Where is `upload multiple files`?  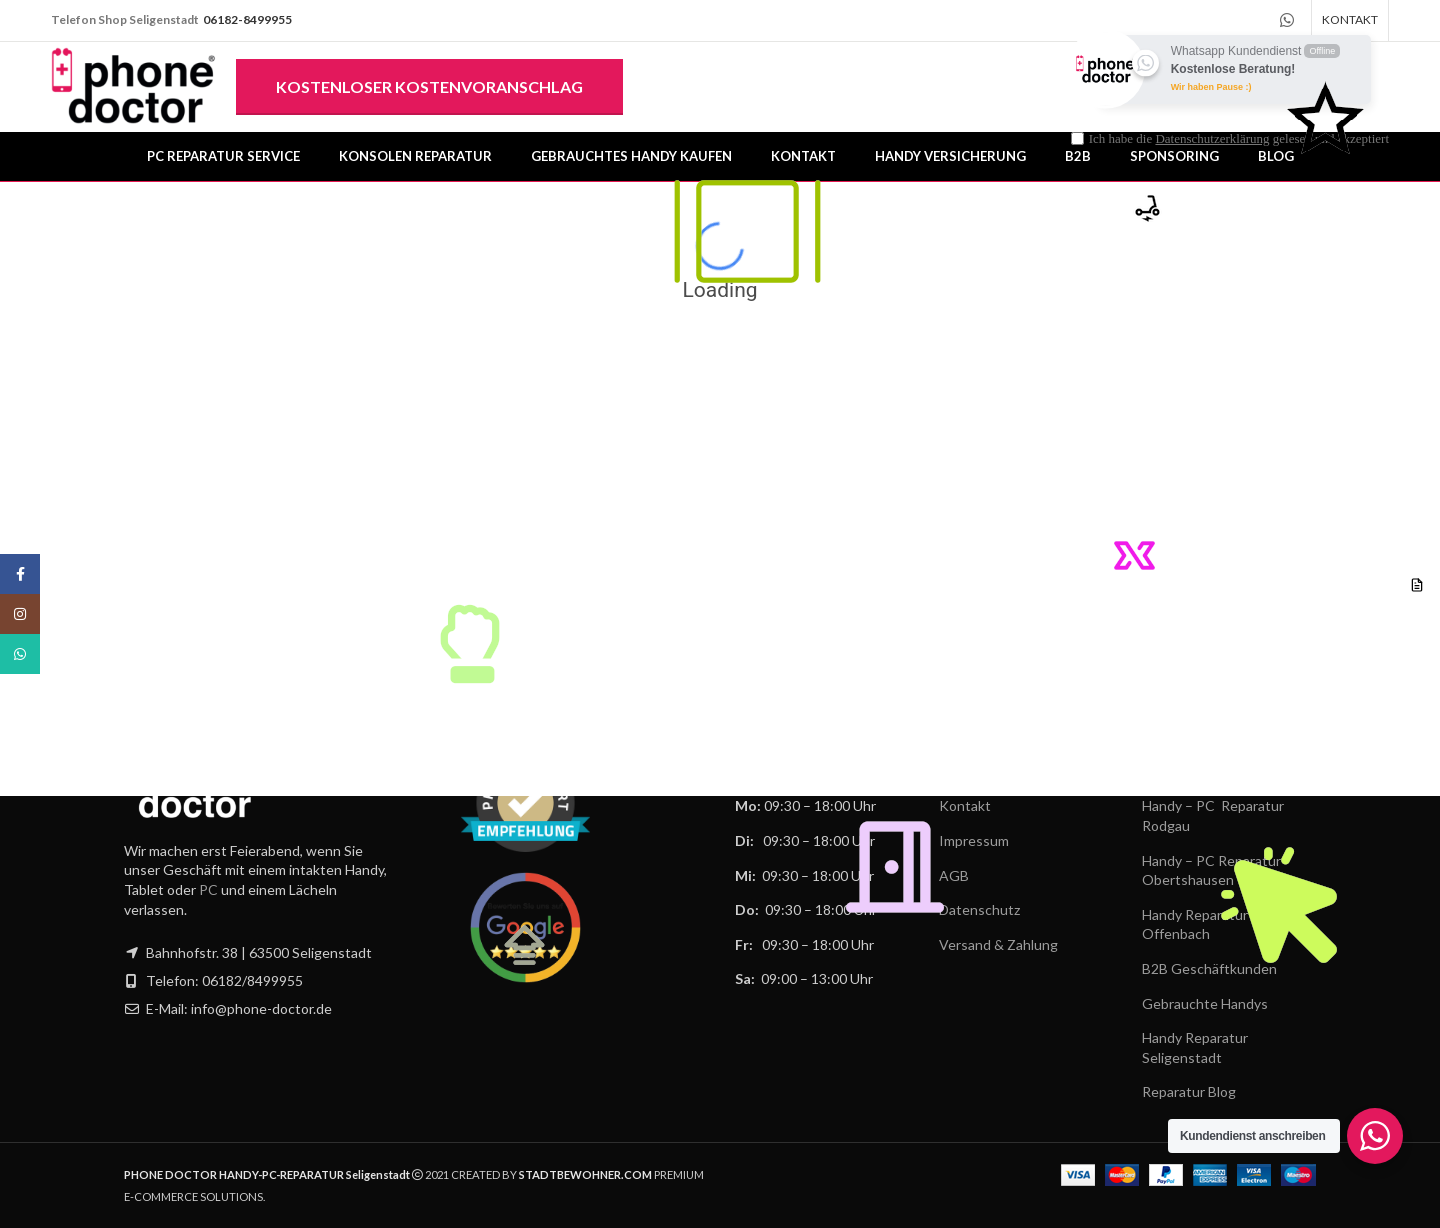
upload multiple files is located at coordinates (524, 946).